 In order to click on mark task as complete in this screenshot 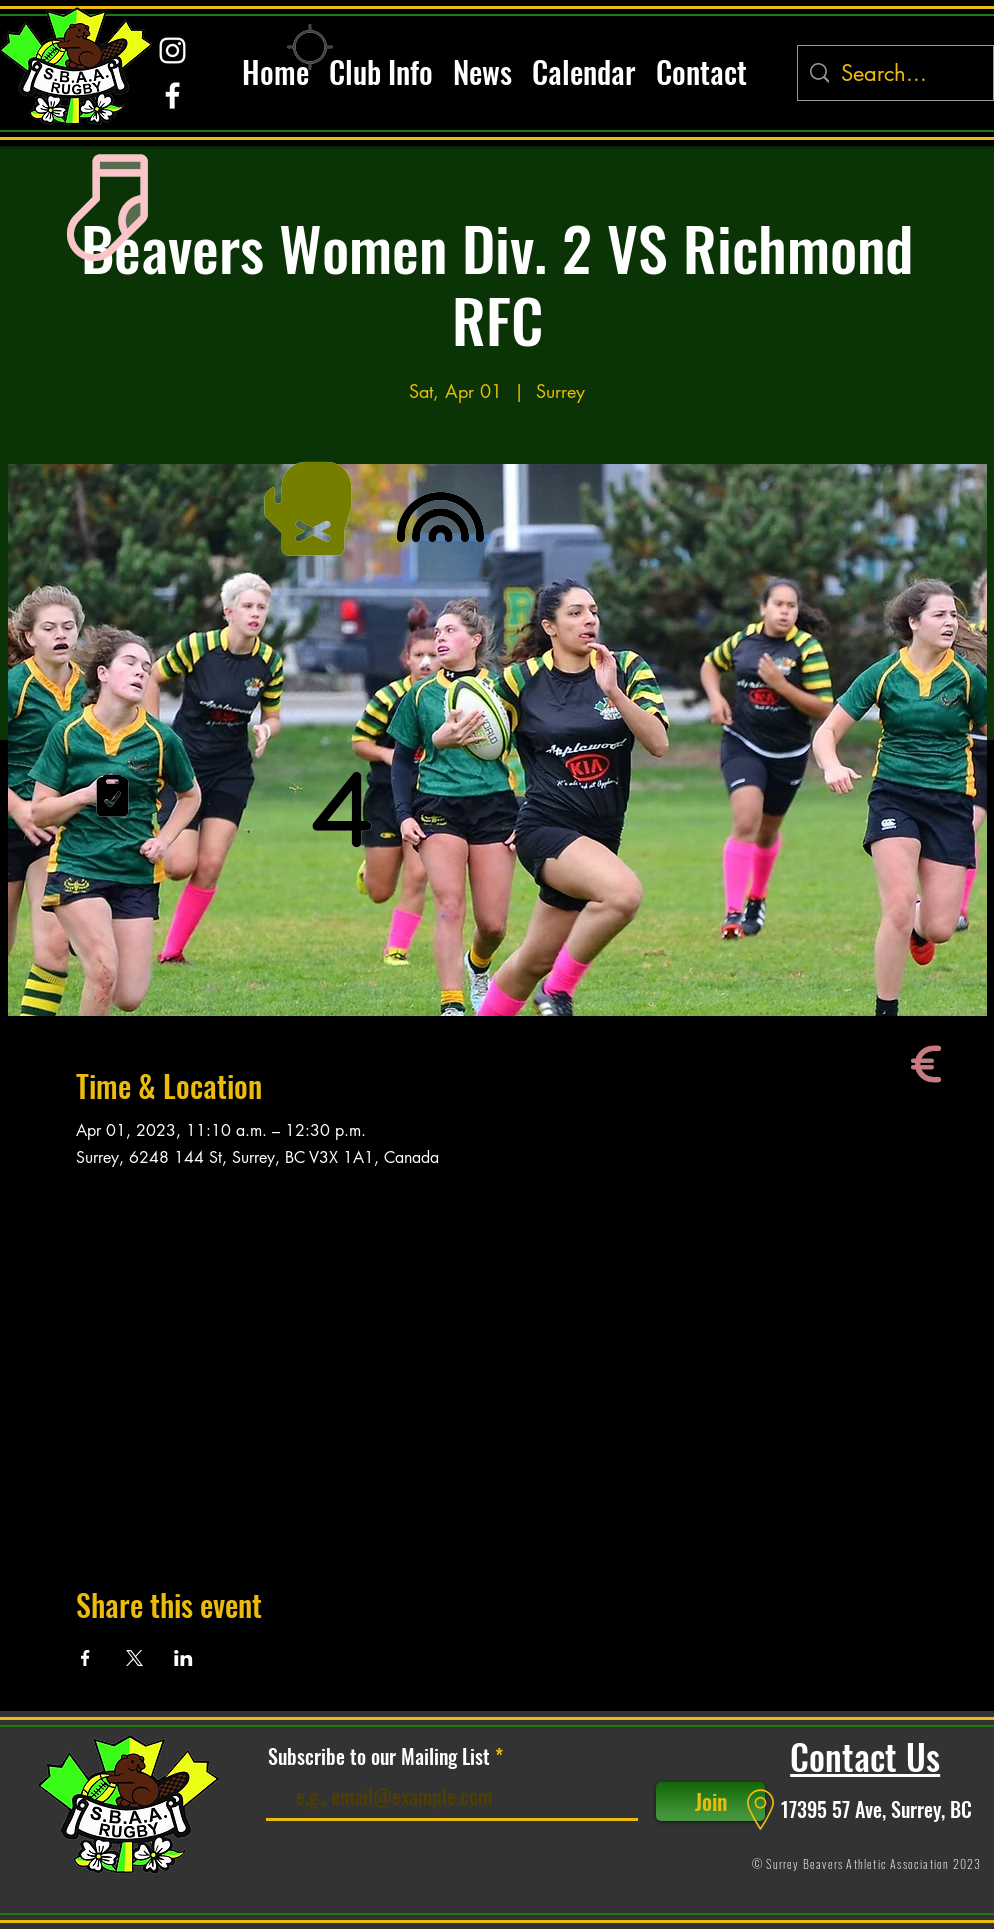, I will do `click(112, 795)`.